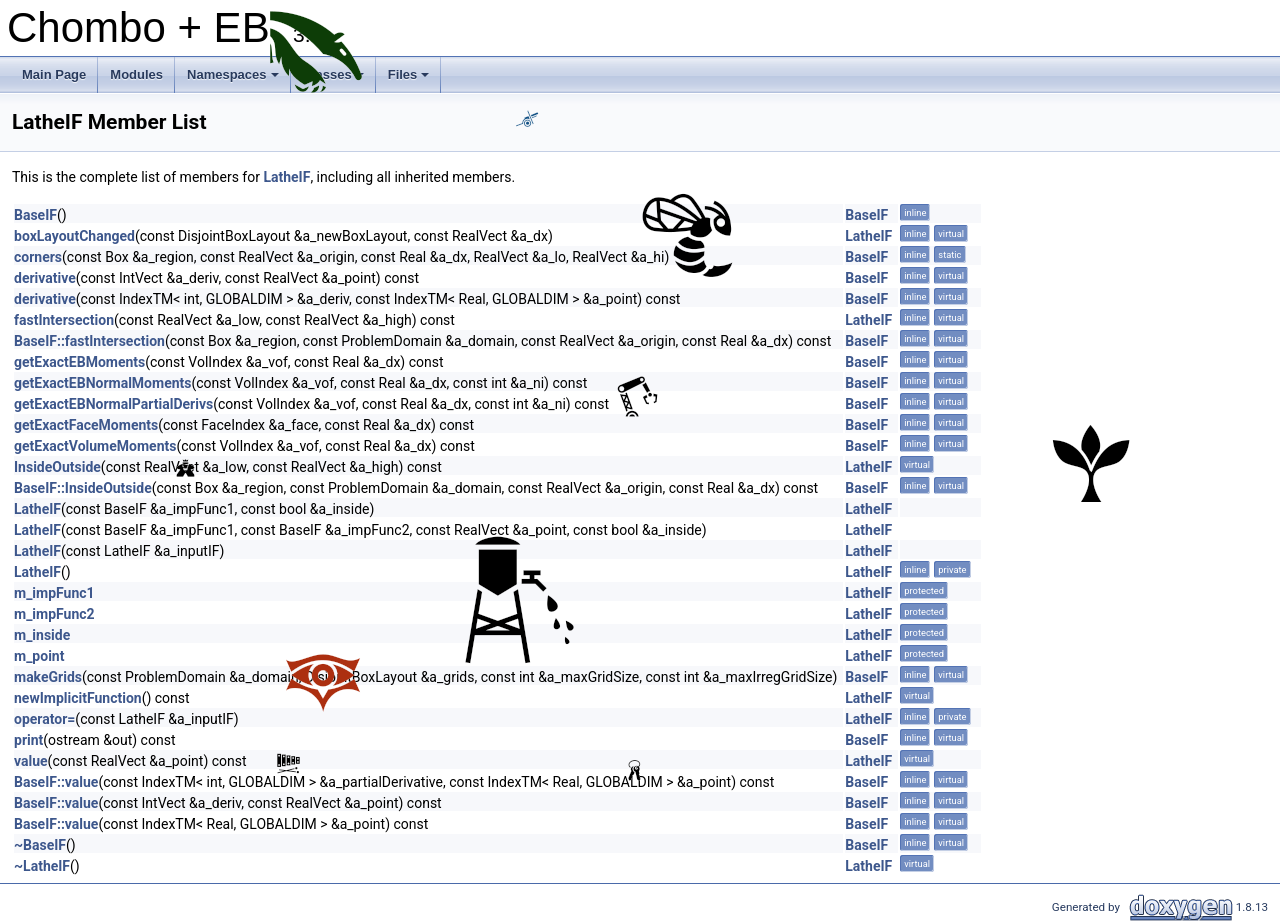 This screenshot has width=1280, height=923. What do you see at coordinates (1090, 463) in the screenshot?
I see `indicates new growth or beginner status` at bounding box center [1090, 463].